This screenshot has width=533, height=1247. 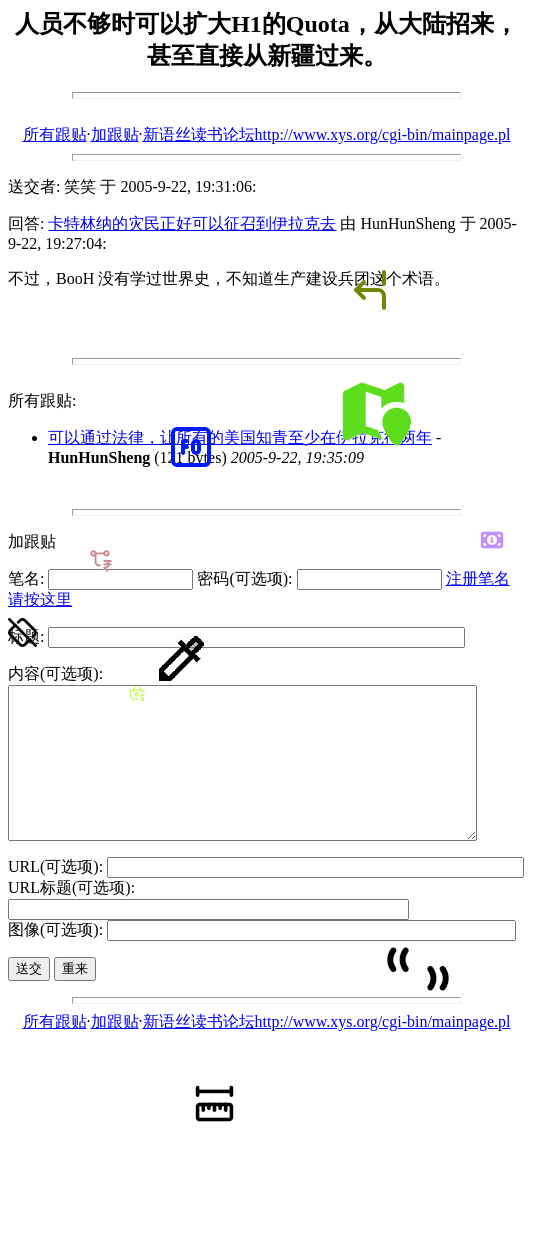 What do you see at coordinates (101, 561) in the screenshot?
I see `view rupee transaction history` at bounding box center [101, 561].